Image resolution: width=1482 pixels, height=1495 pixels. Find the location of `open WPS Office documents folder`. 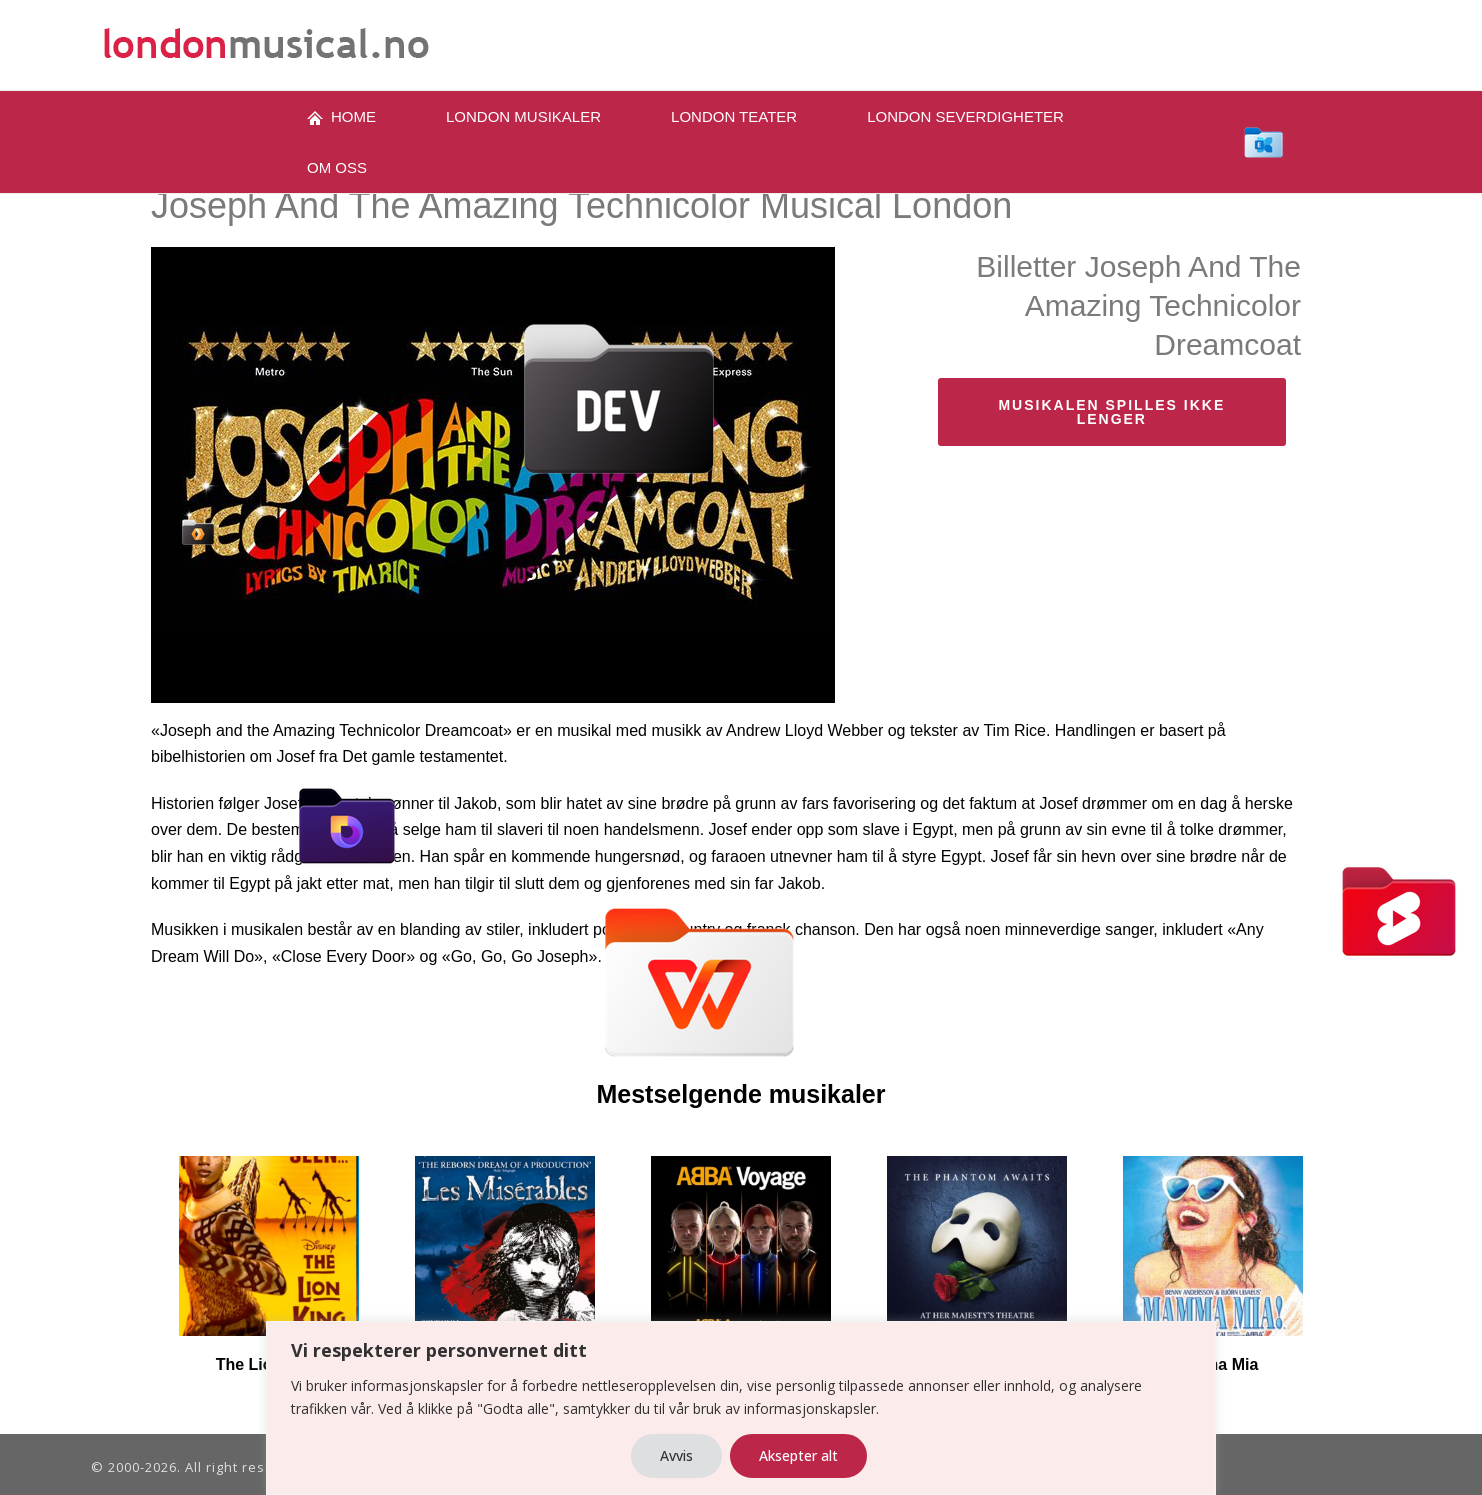

open WPS Office documents folder is located at coordinates (698, 987).